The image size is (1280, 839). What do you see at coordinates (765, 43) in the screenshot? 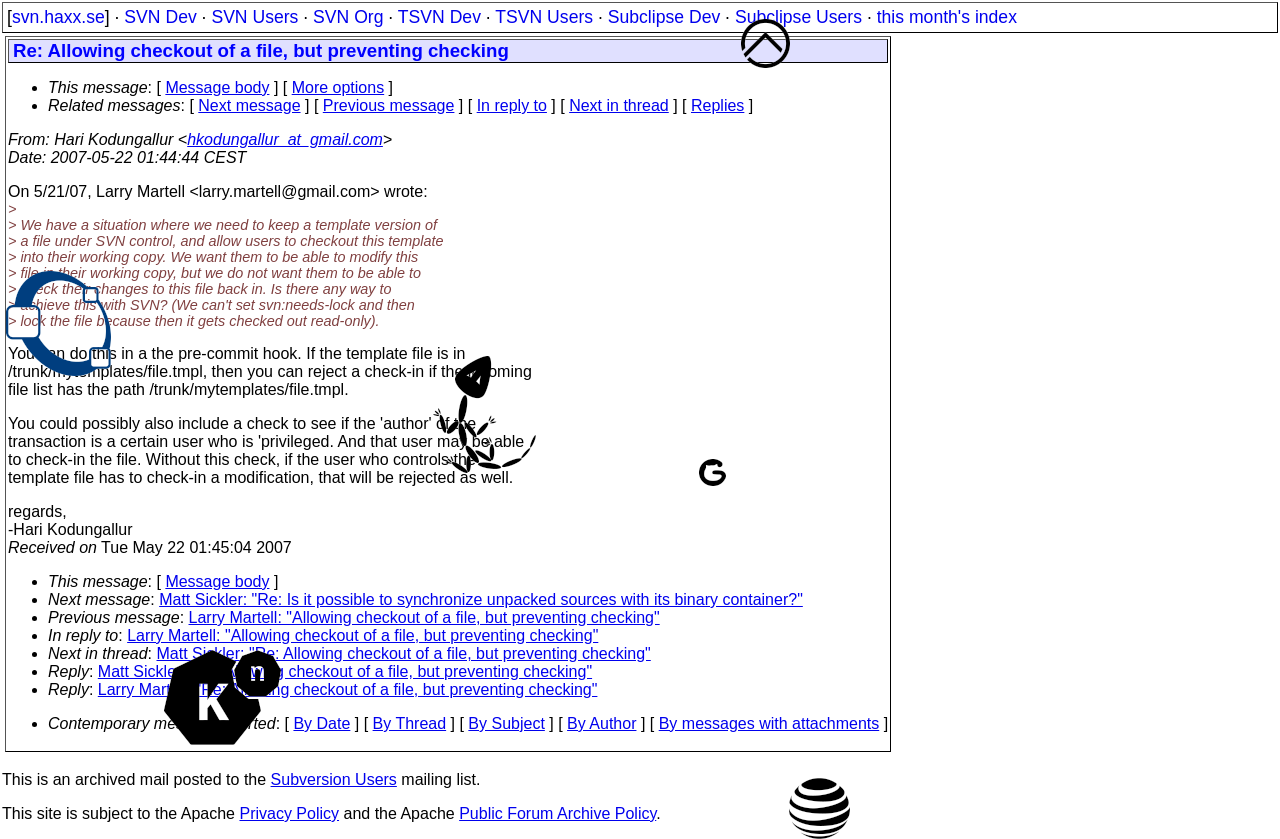
I see `open the openHAB smart home dashboard` at bounding box center [765, 43].